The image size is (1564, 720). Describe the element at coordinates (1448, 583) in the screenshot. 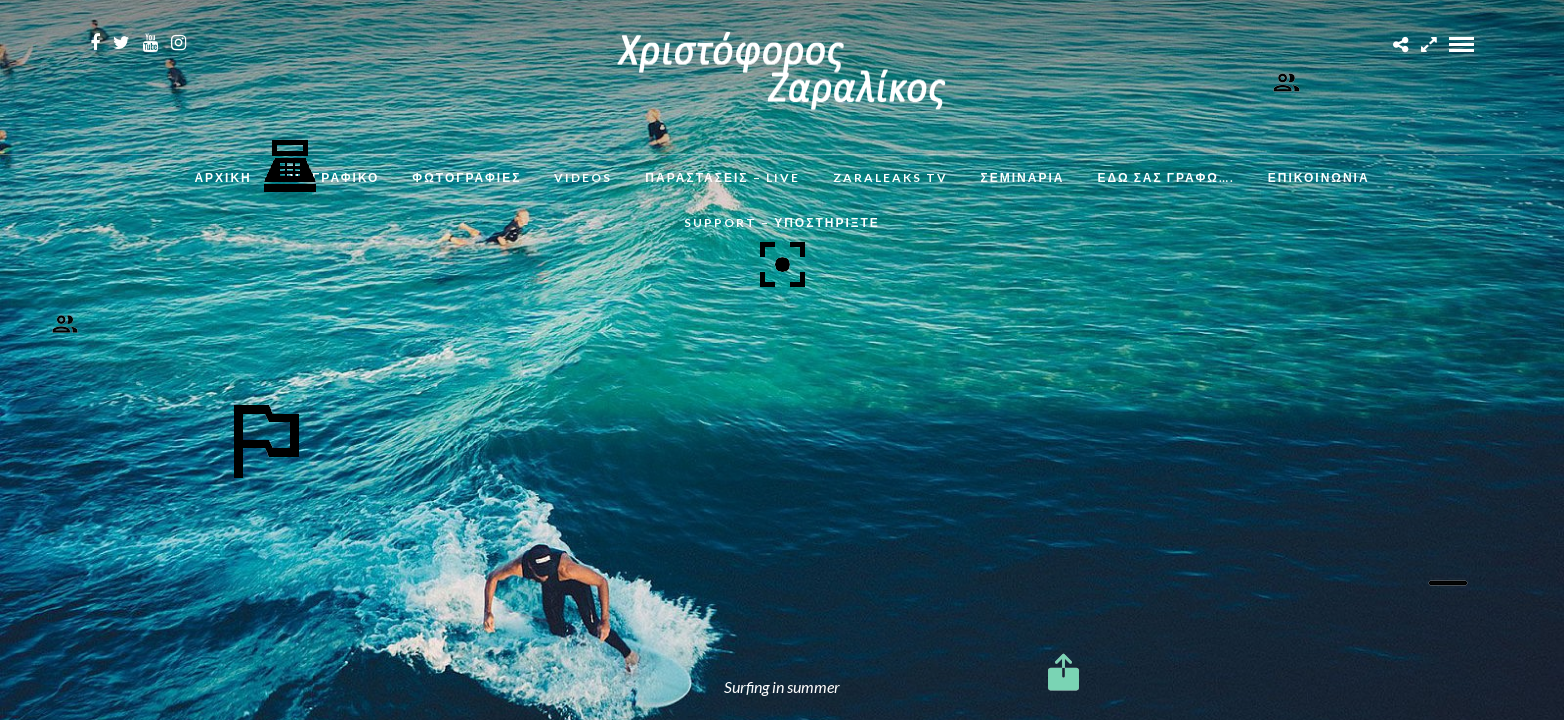

I see `insert a horizontal divider line` at that location.